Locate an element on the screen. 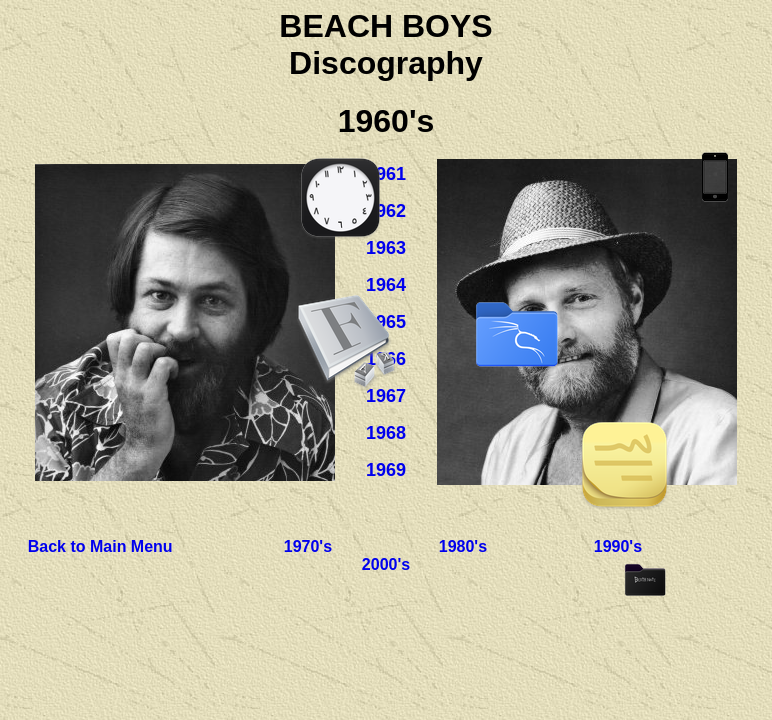 The width and height of the screenshot is (772, 720). iPod Touch device in sidebar navigation is located at coordinates (715, 177).